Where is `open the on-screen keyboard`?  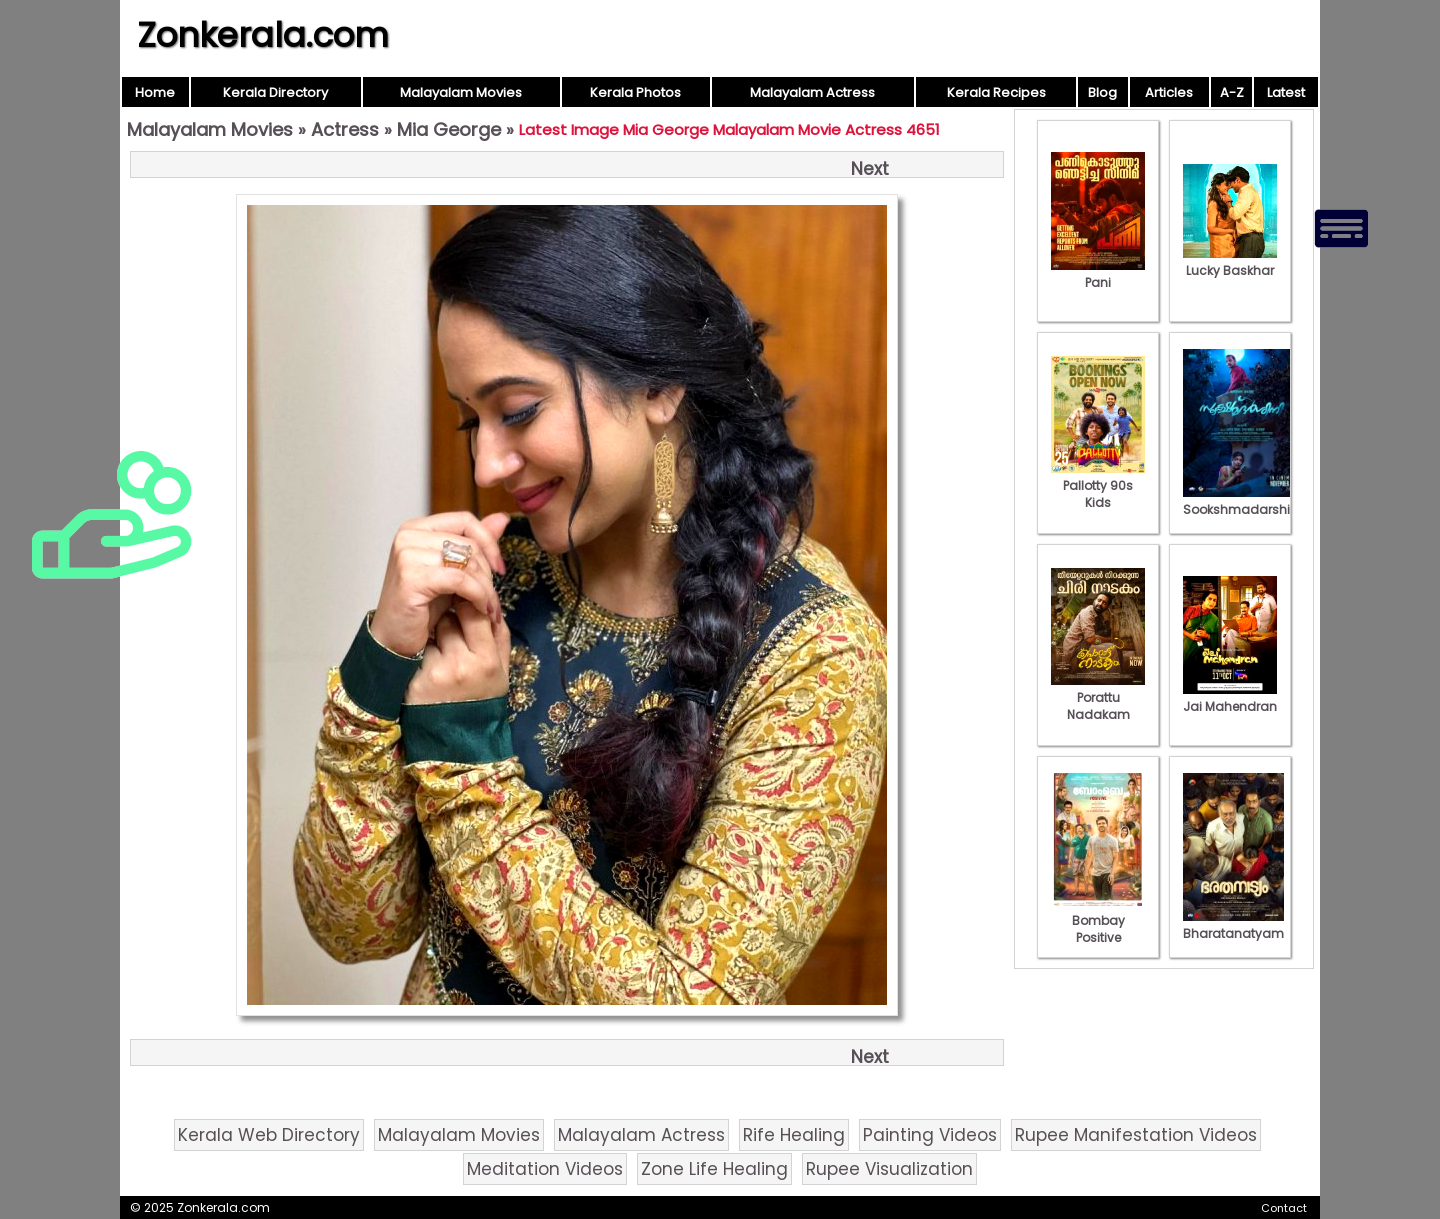
open the on-screen keyboard is located at coordinates (1341, 228).